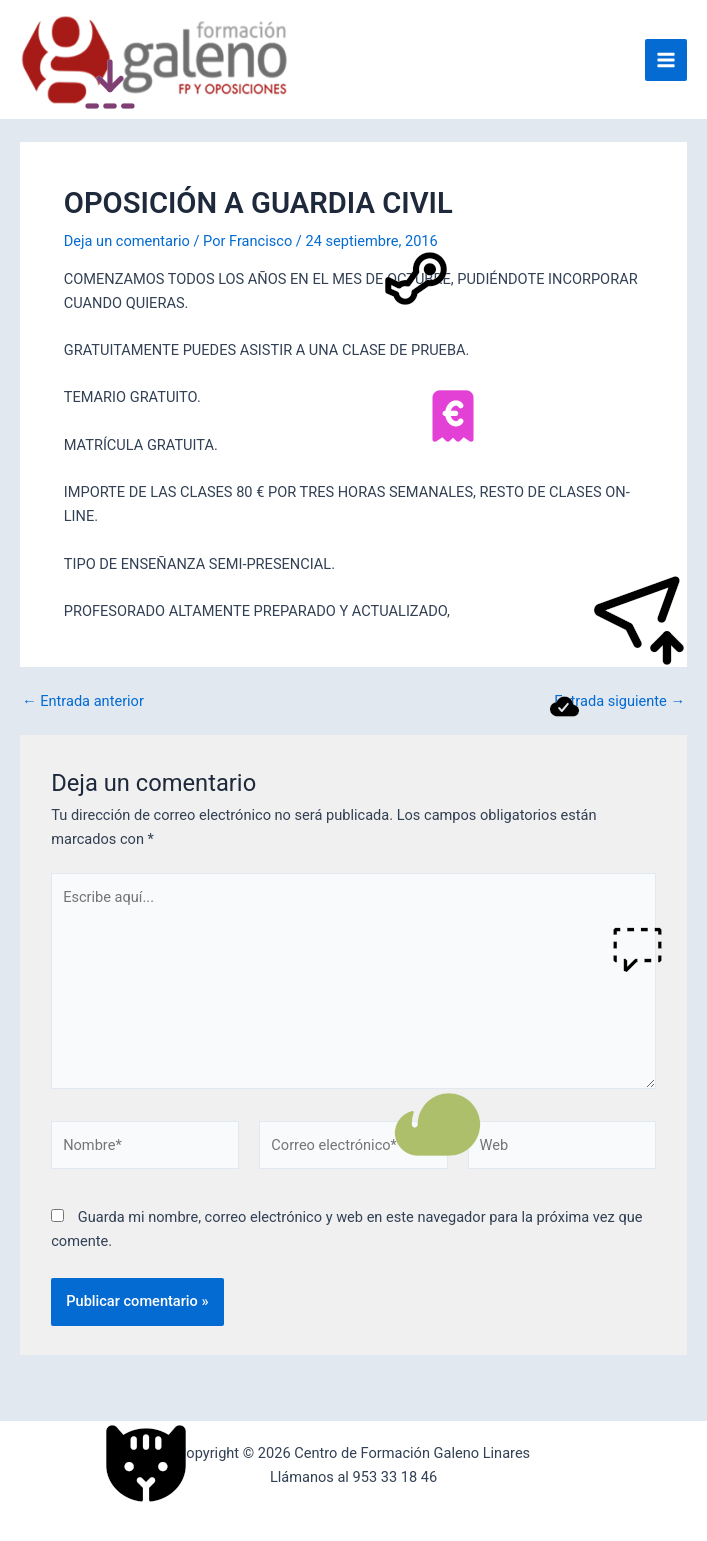 This screenshot has height=1541, width=707. What do you see at coordinates (637, 948) in the screenshot?
I see `a draft comment or unsaved message` at bounding box center [637, 948].